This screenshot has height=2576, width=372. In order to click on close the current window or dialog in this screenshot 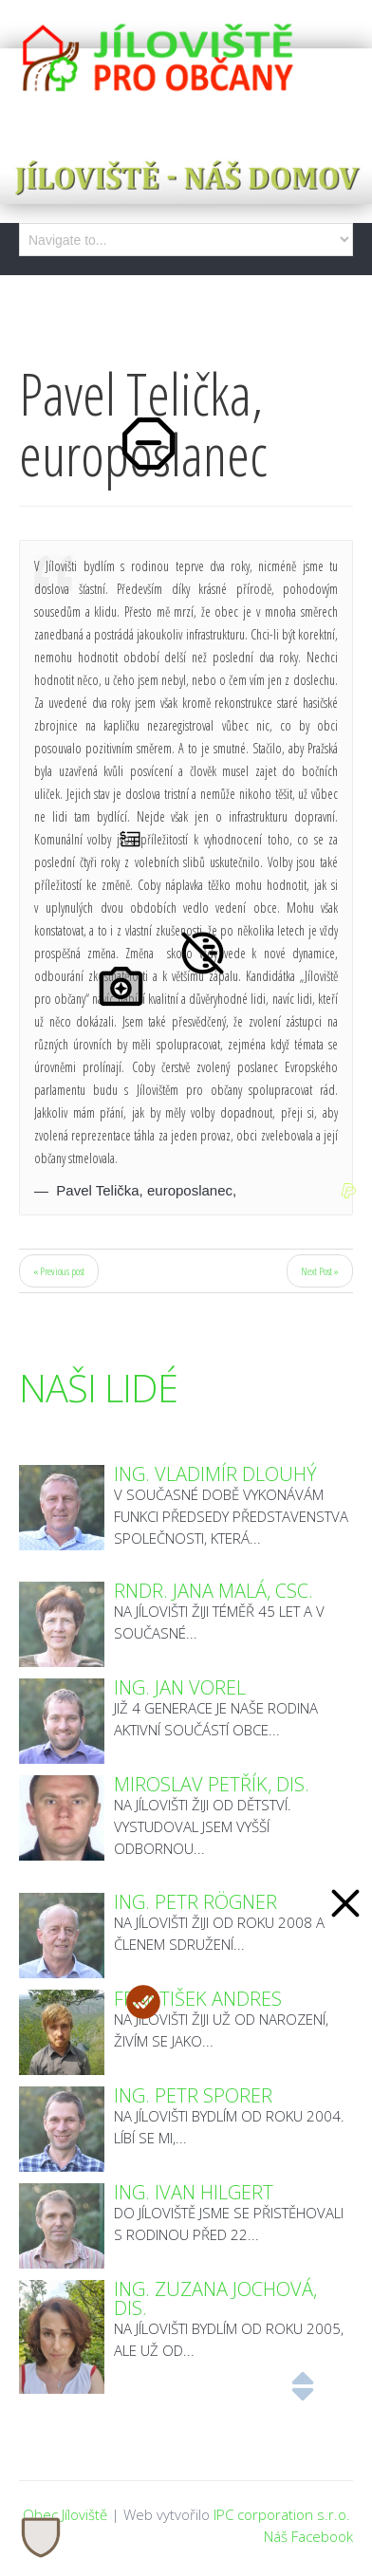, I will do `click(345, 1903)`.